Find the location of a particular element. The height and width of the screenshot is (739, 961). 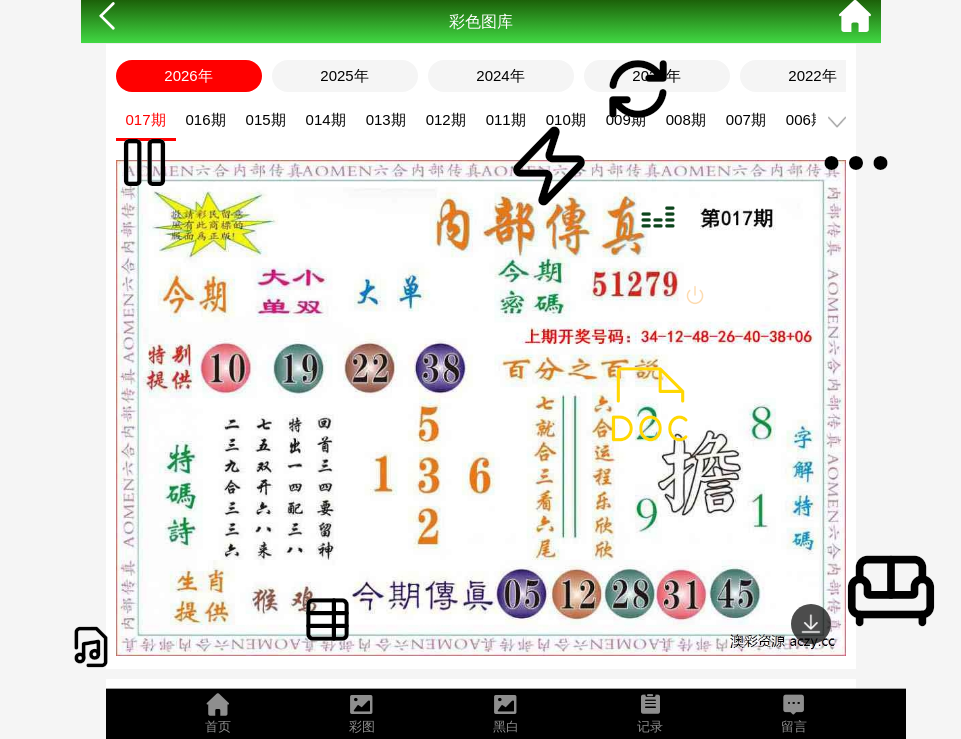

turn device on or off is located at coordinates (695, 295).